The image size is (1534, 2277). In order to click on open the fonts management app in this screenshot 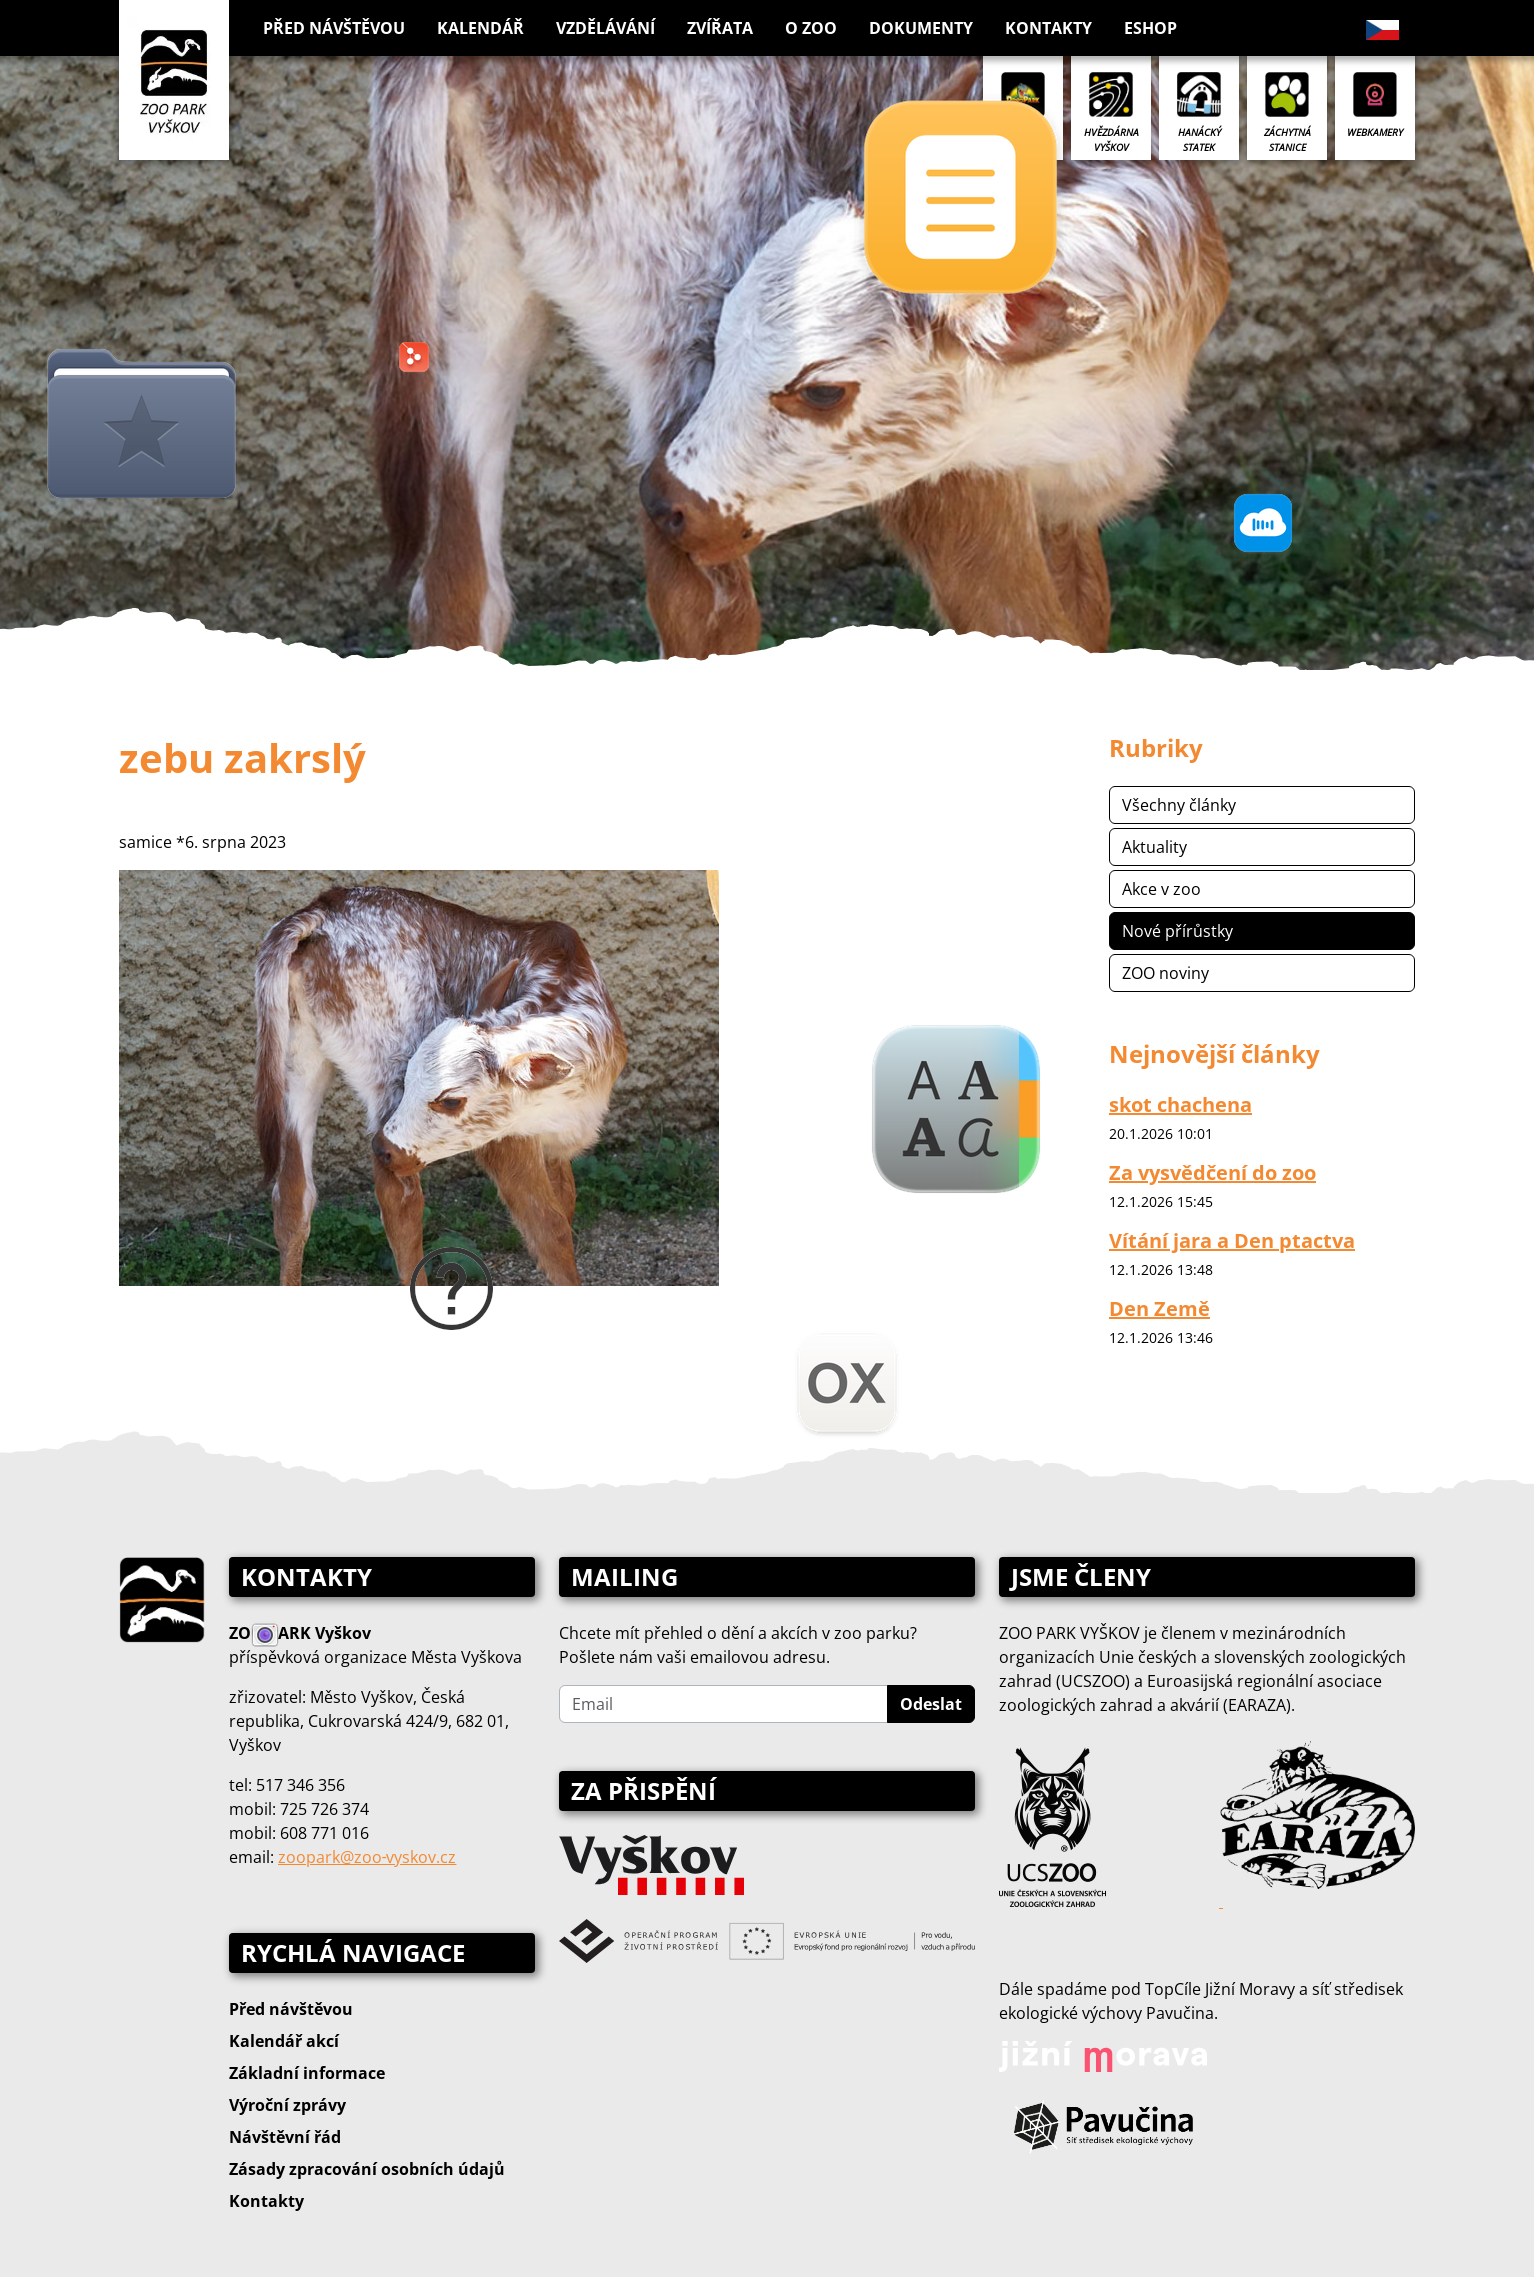, I will do `click(956, 1109)`.